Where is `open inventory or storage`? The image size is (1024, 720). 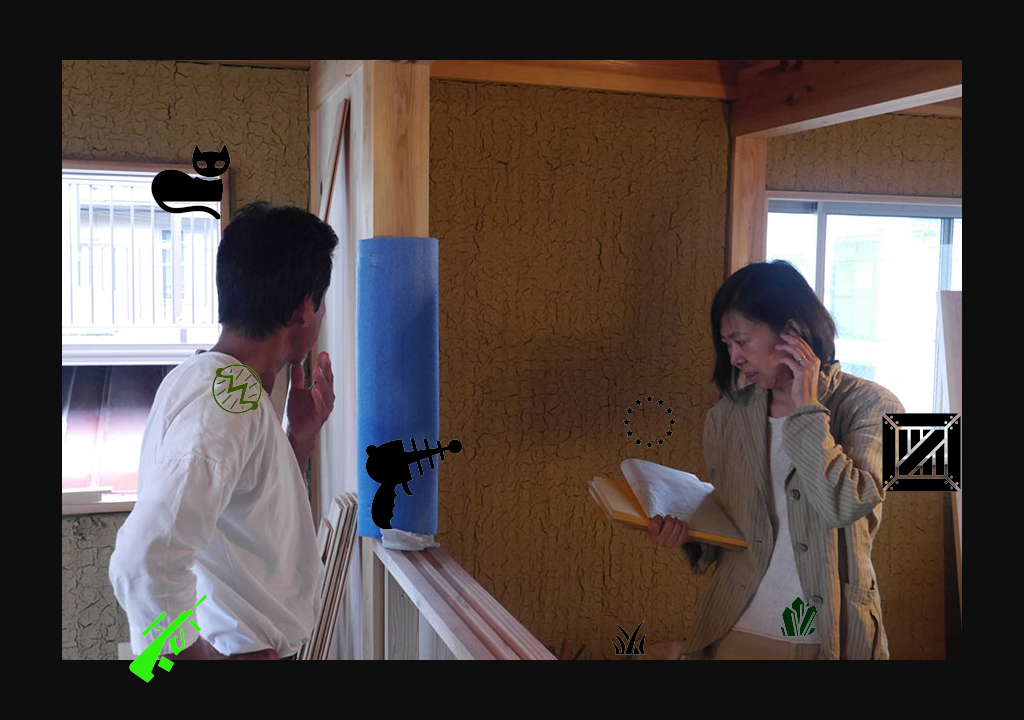
open inventory or storage is located at coordinates (921, 452).